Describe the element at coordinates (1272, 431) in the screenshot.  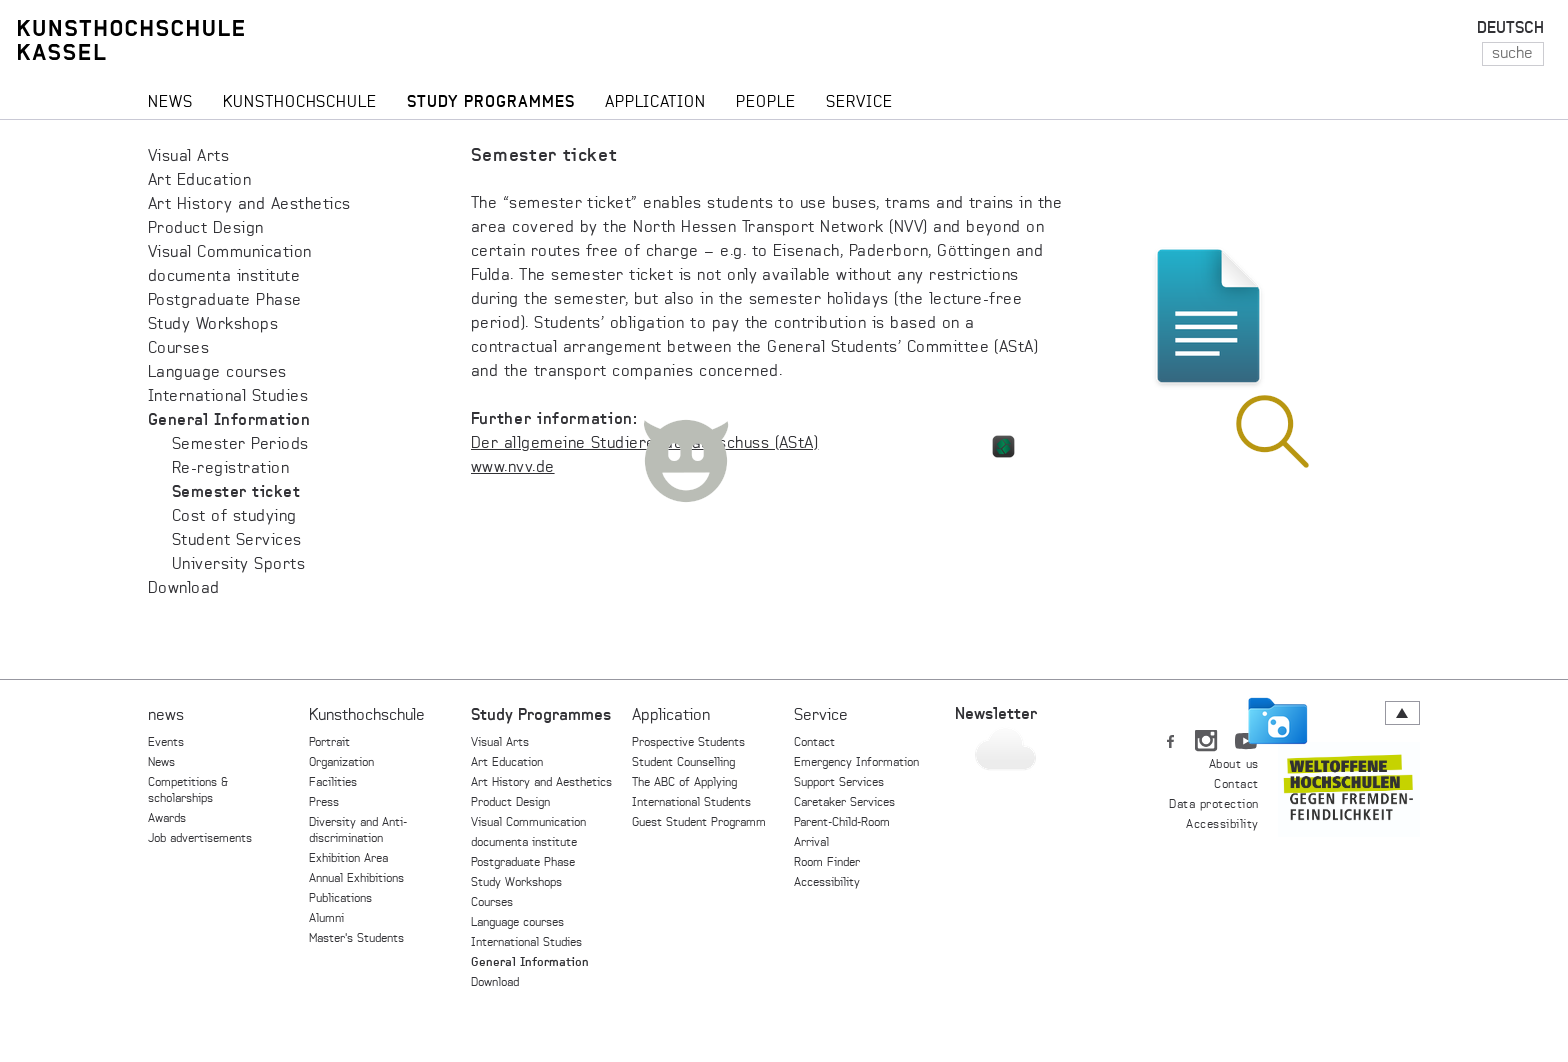
I see `search system preferences or settings` at that location.